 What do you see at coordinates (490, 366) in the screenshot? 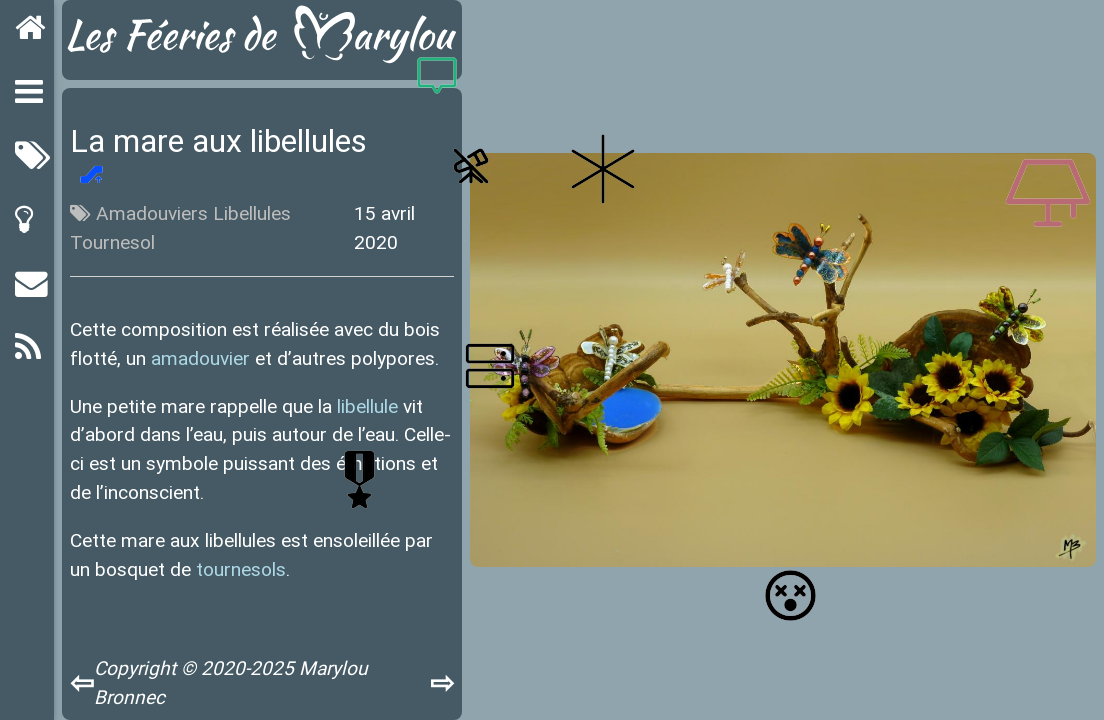
I see `access storage or server settings` at bounding box center [490, 366].